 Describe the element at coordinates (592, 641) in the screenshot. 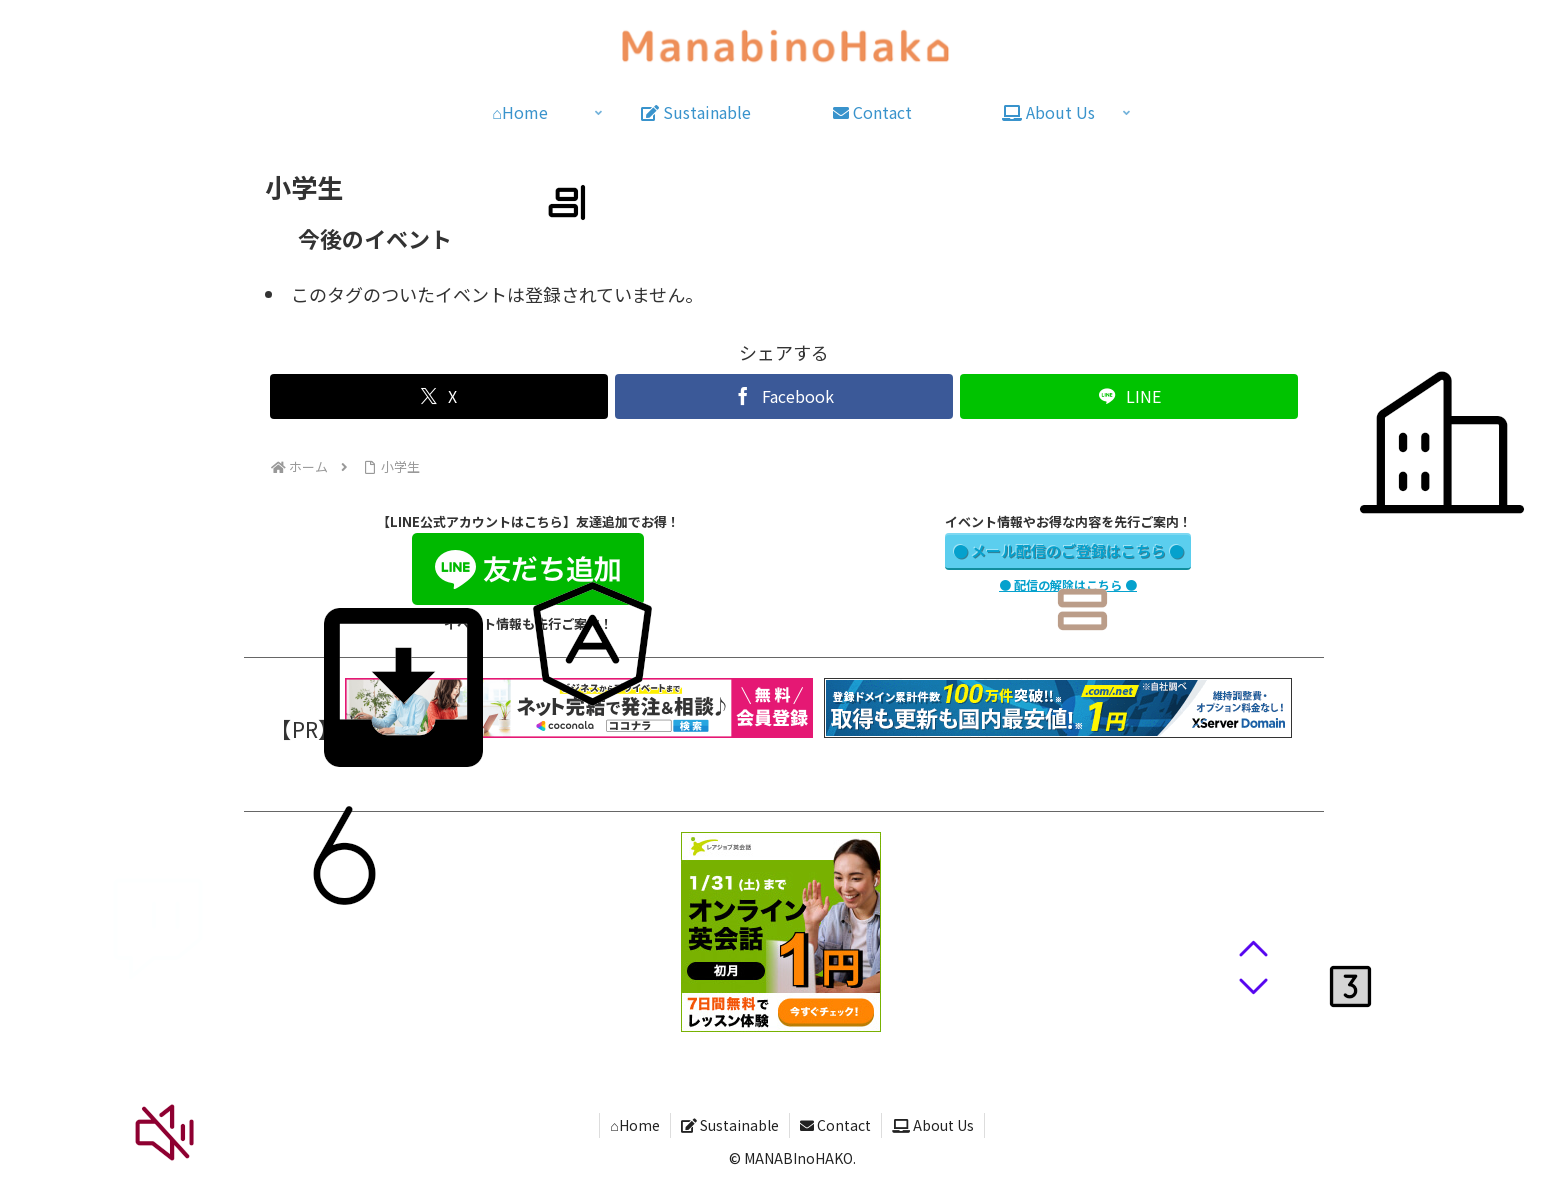

I see `Angular framework logo` at that location.